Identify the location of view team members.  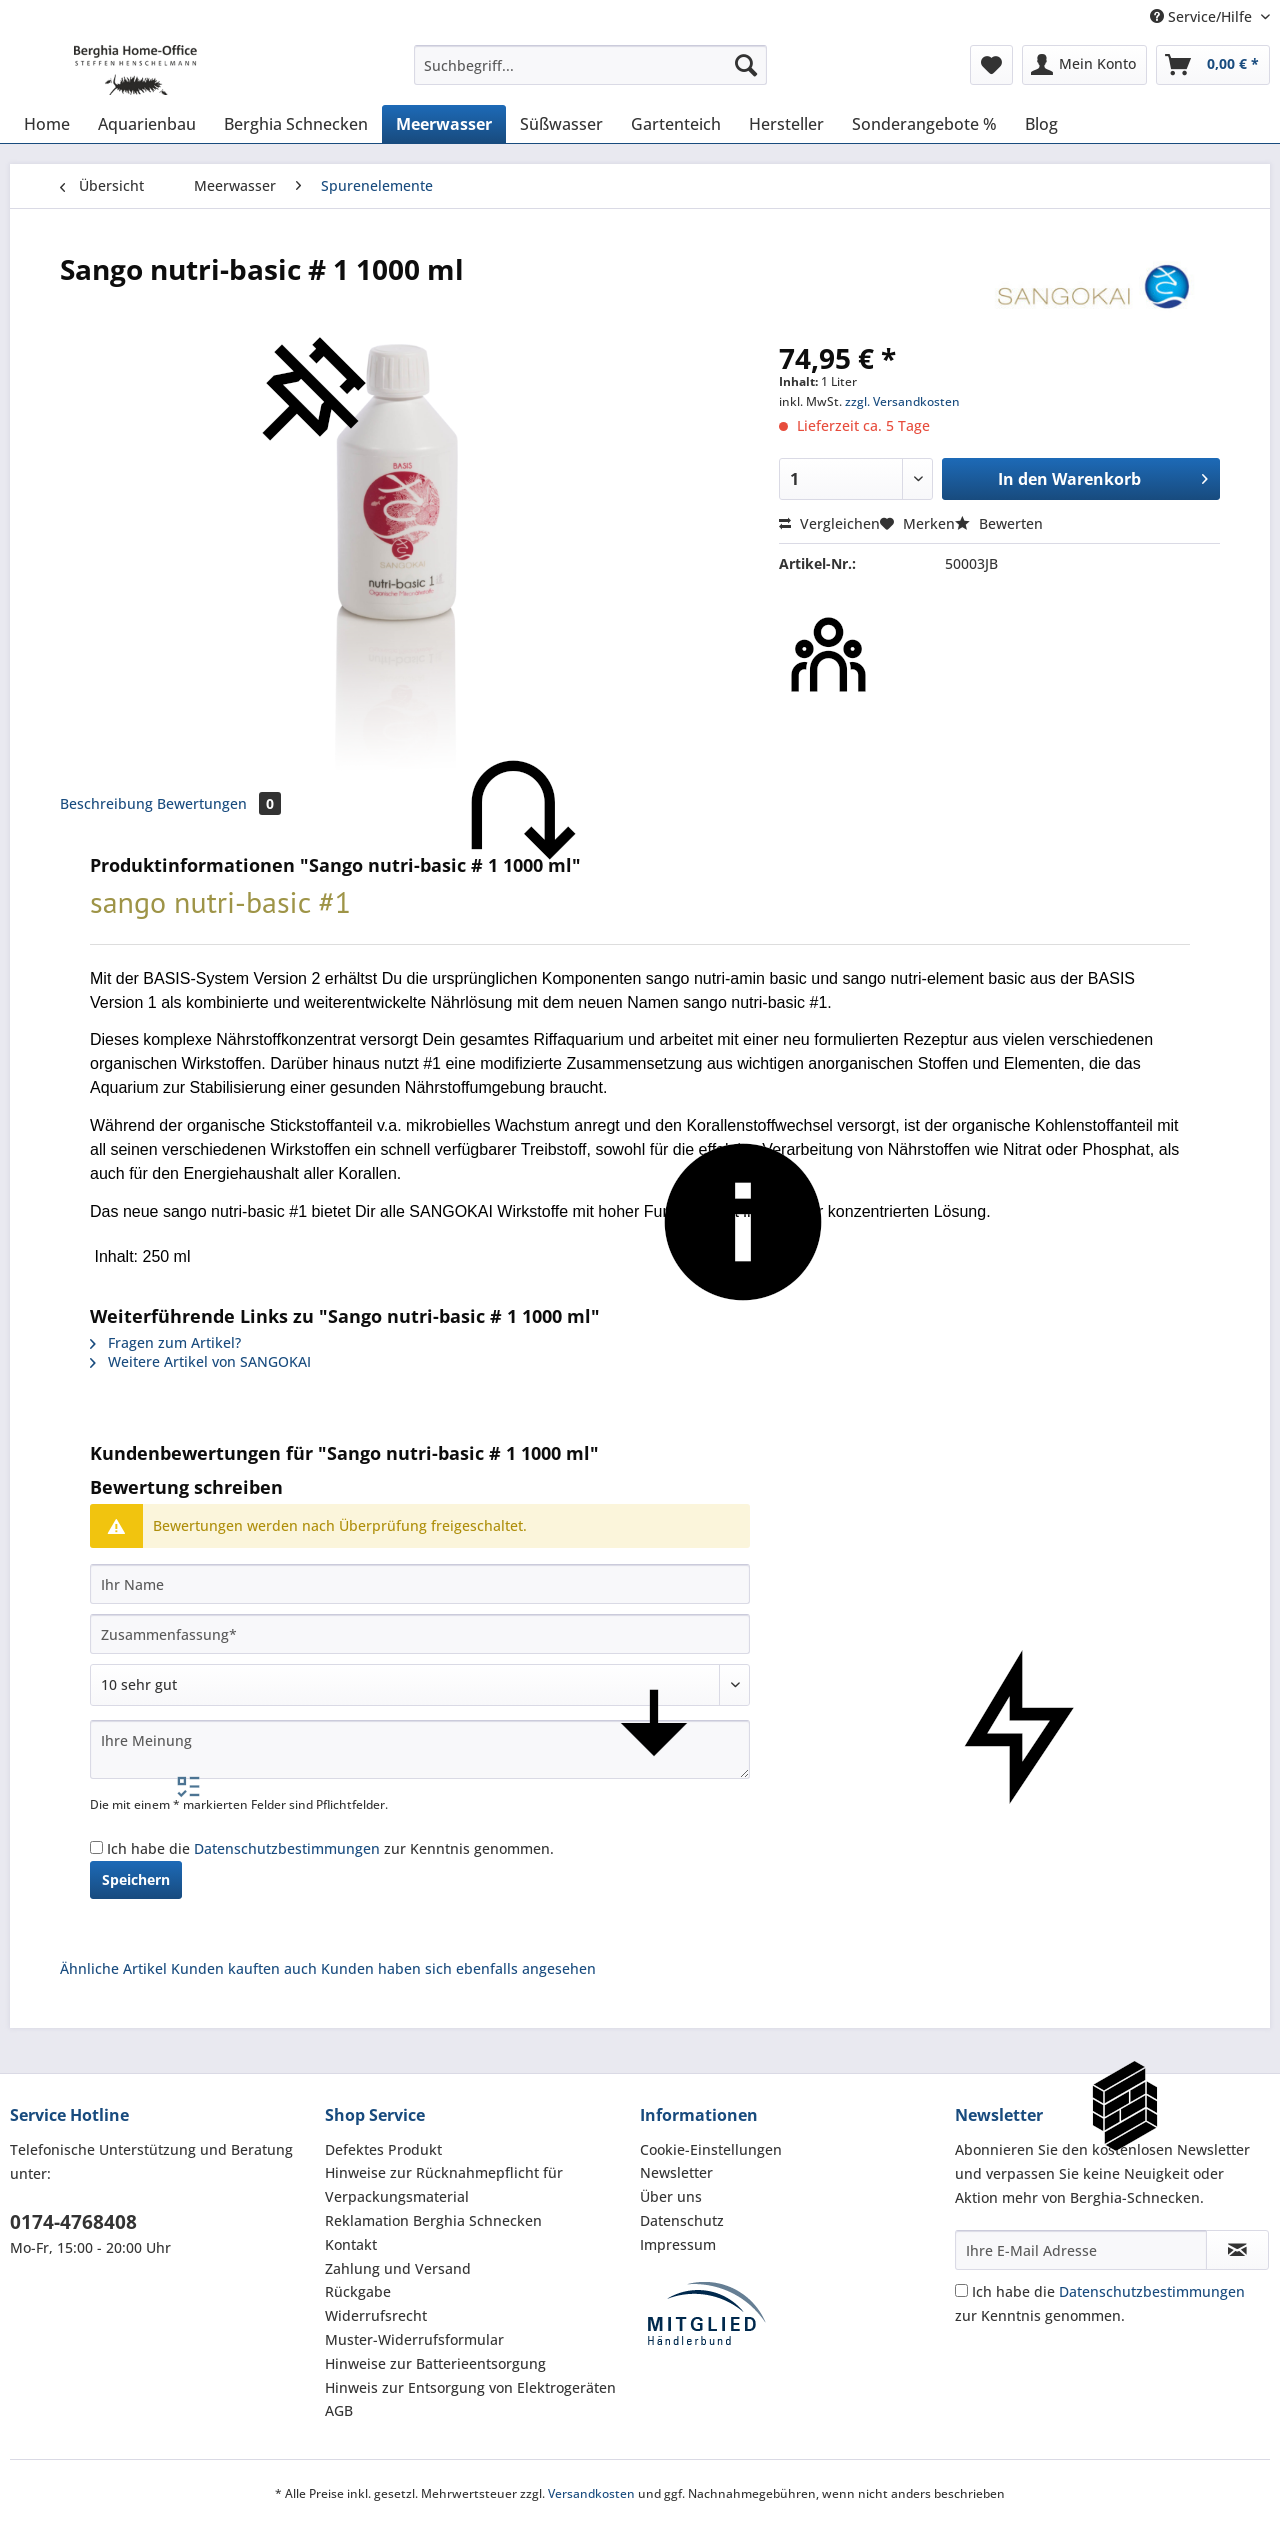
(828, 654).